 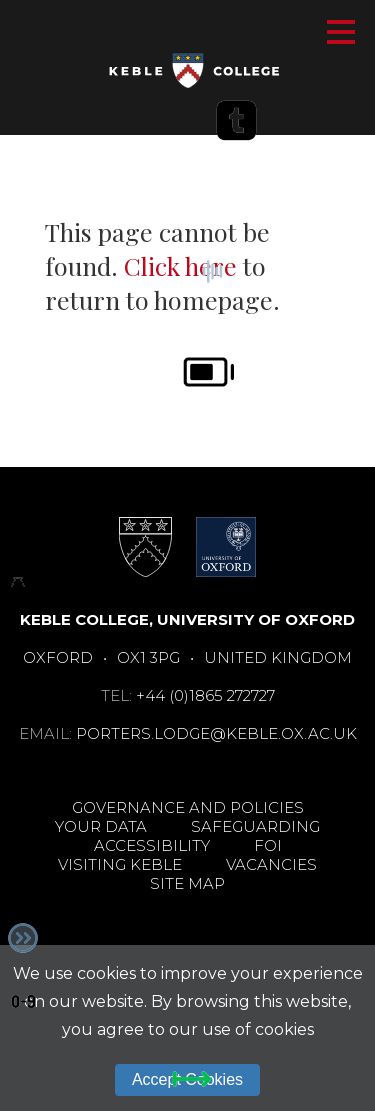 What do you see at coordinates (208, 372) in the screenshot?
I see `indicates battery is at high charge level` at bounding box center [208, 372].